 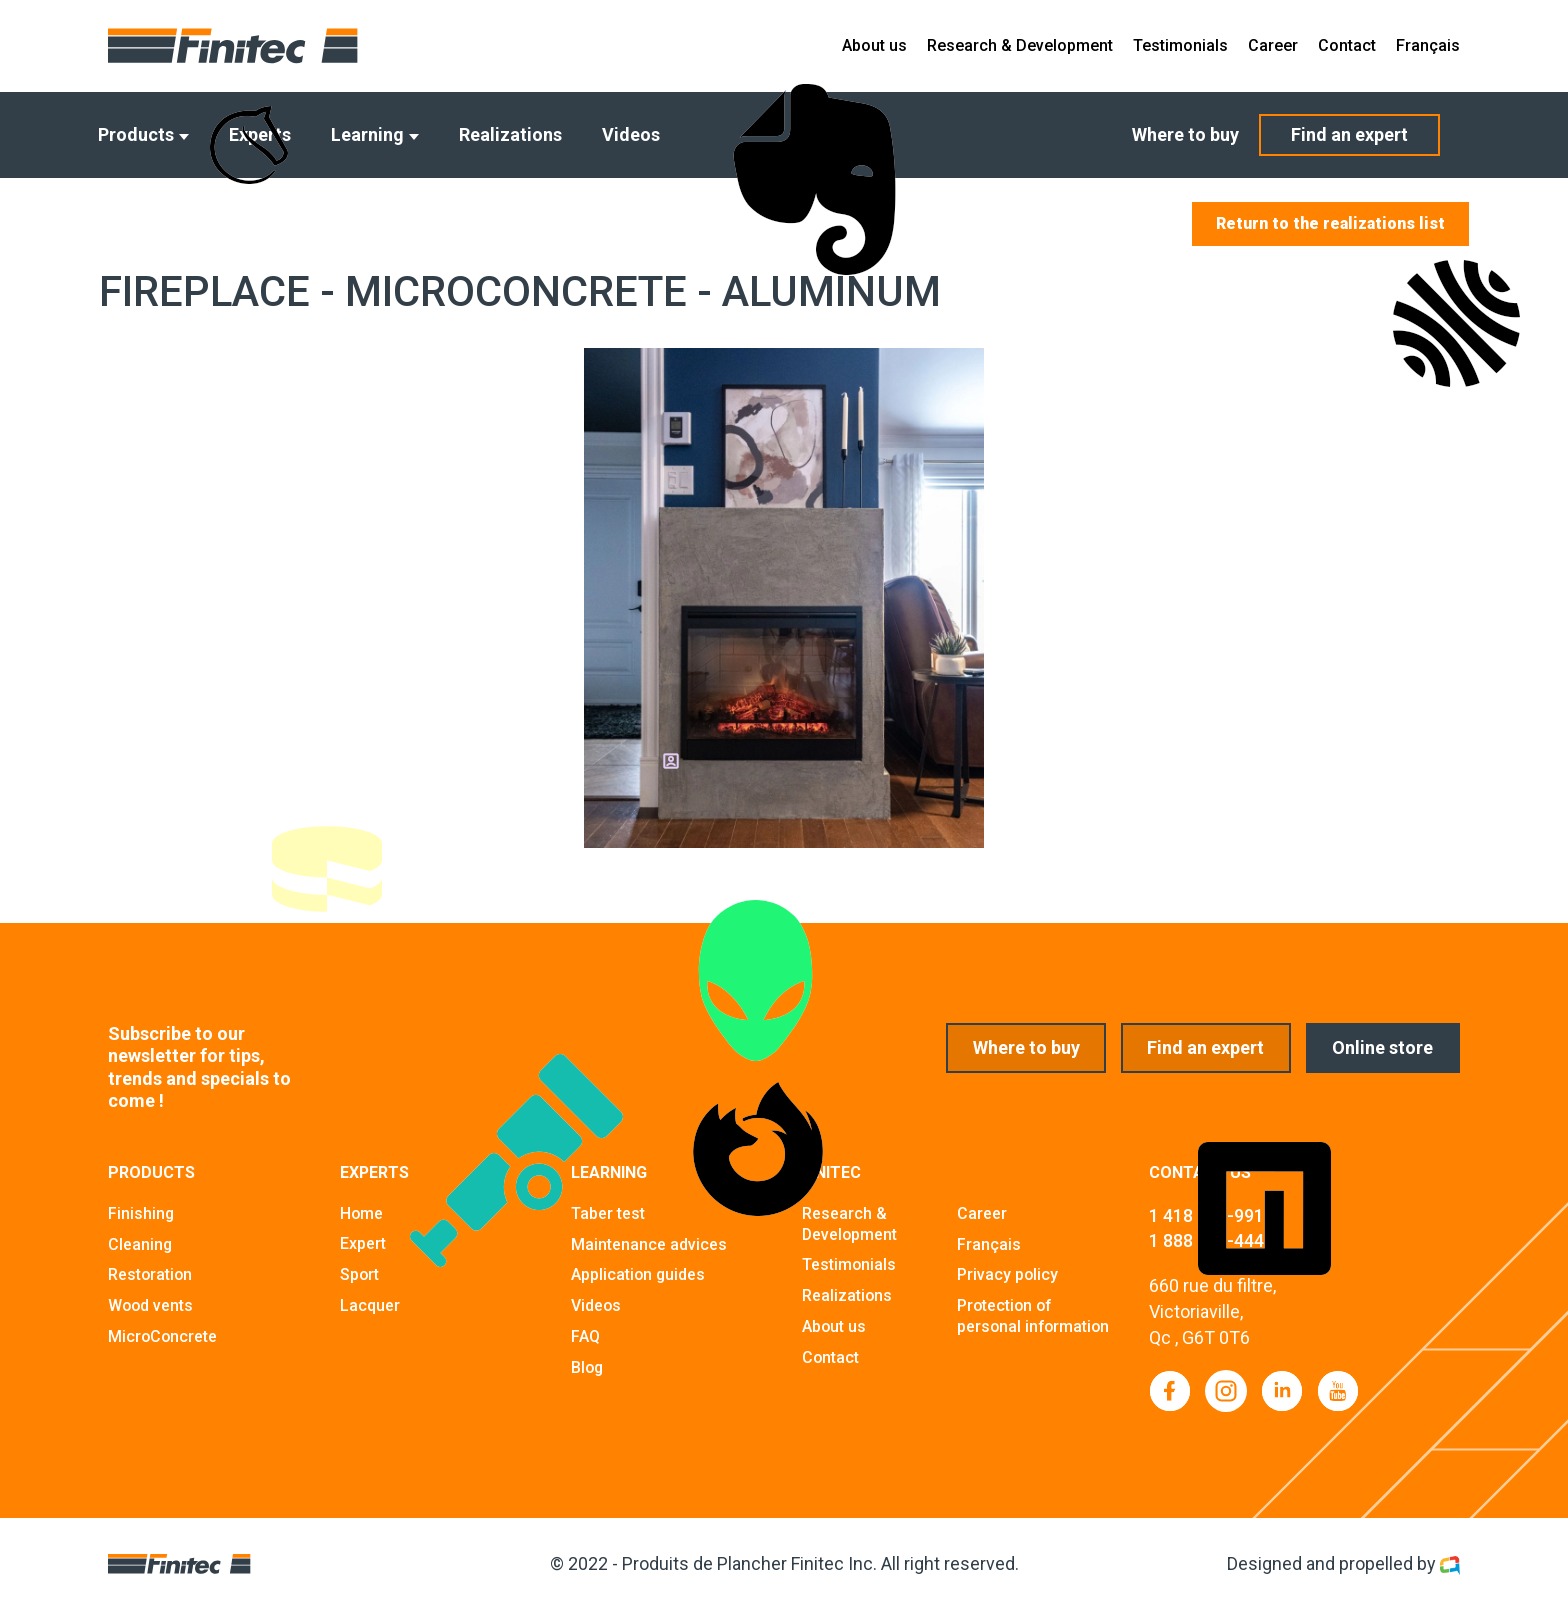 I want to click on opentelemetry logo, so click(x=516, y=1160).